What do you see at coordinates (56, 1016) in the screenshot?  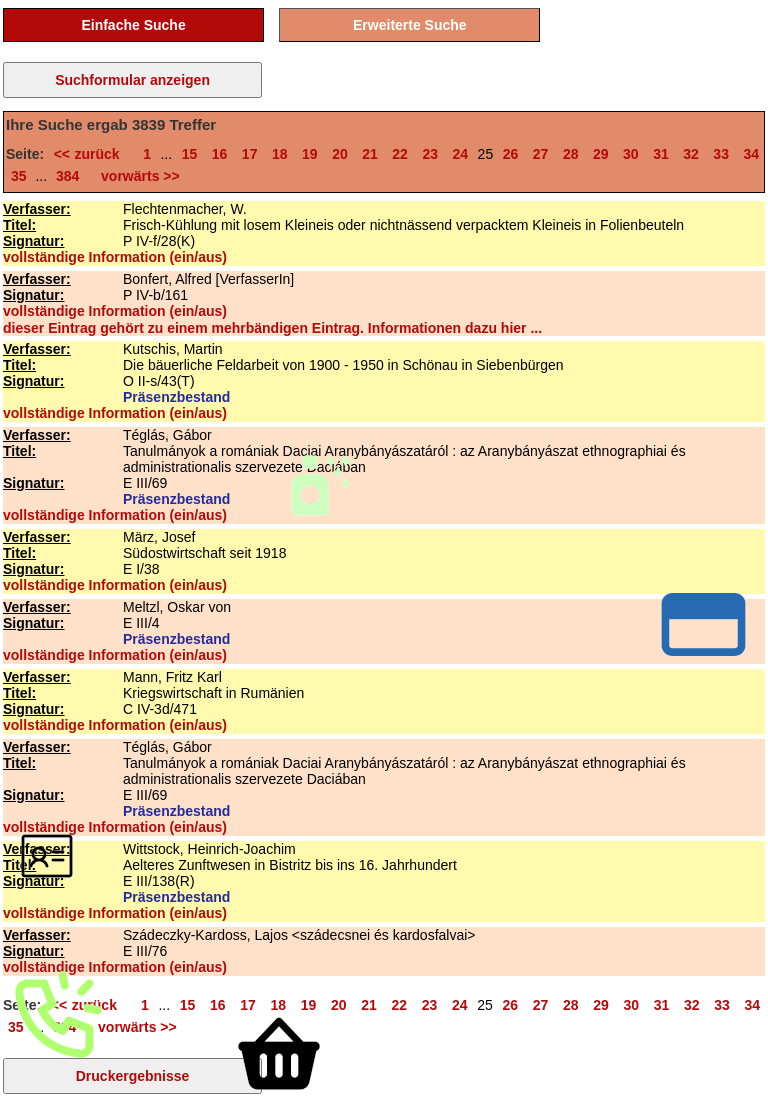 I see `incoming call notification` at bounding box center [56, 1016].